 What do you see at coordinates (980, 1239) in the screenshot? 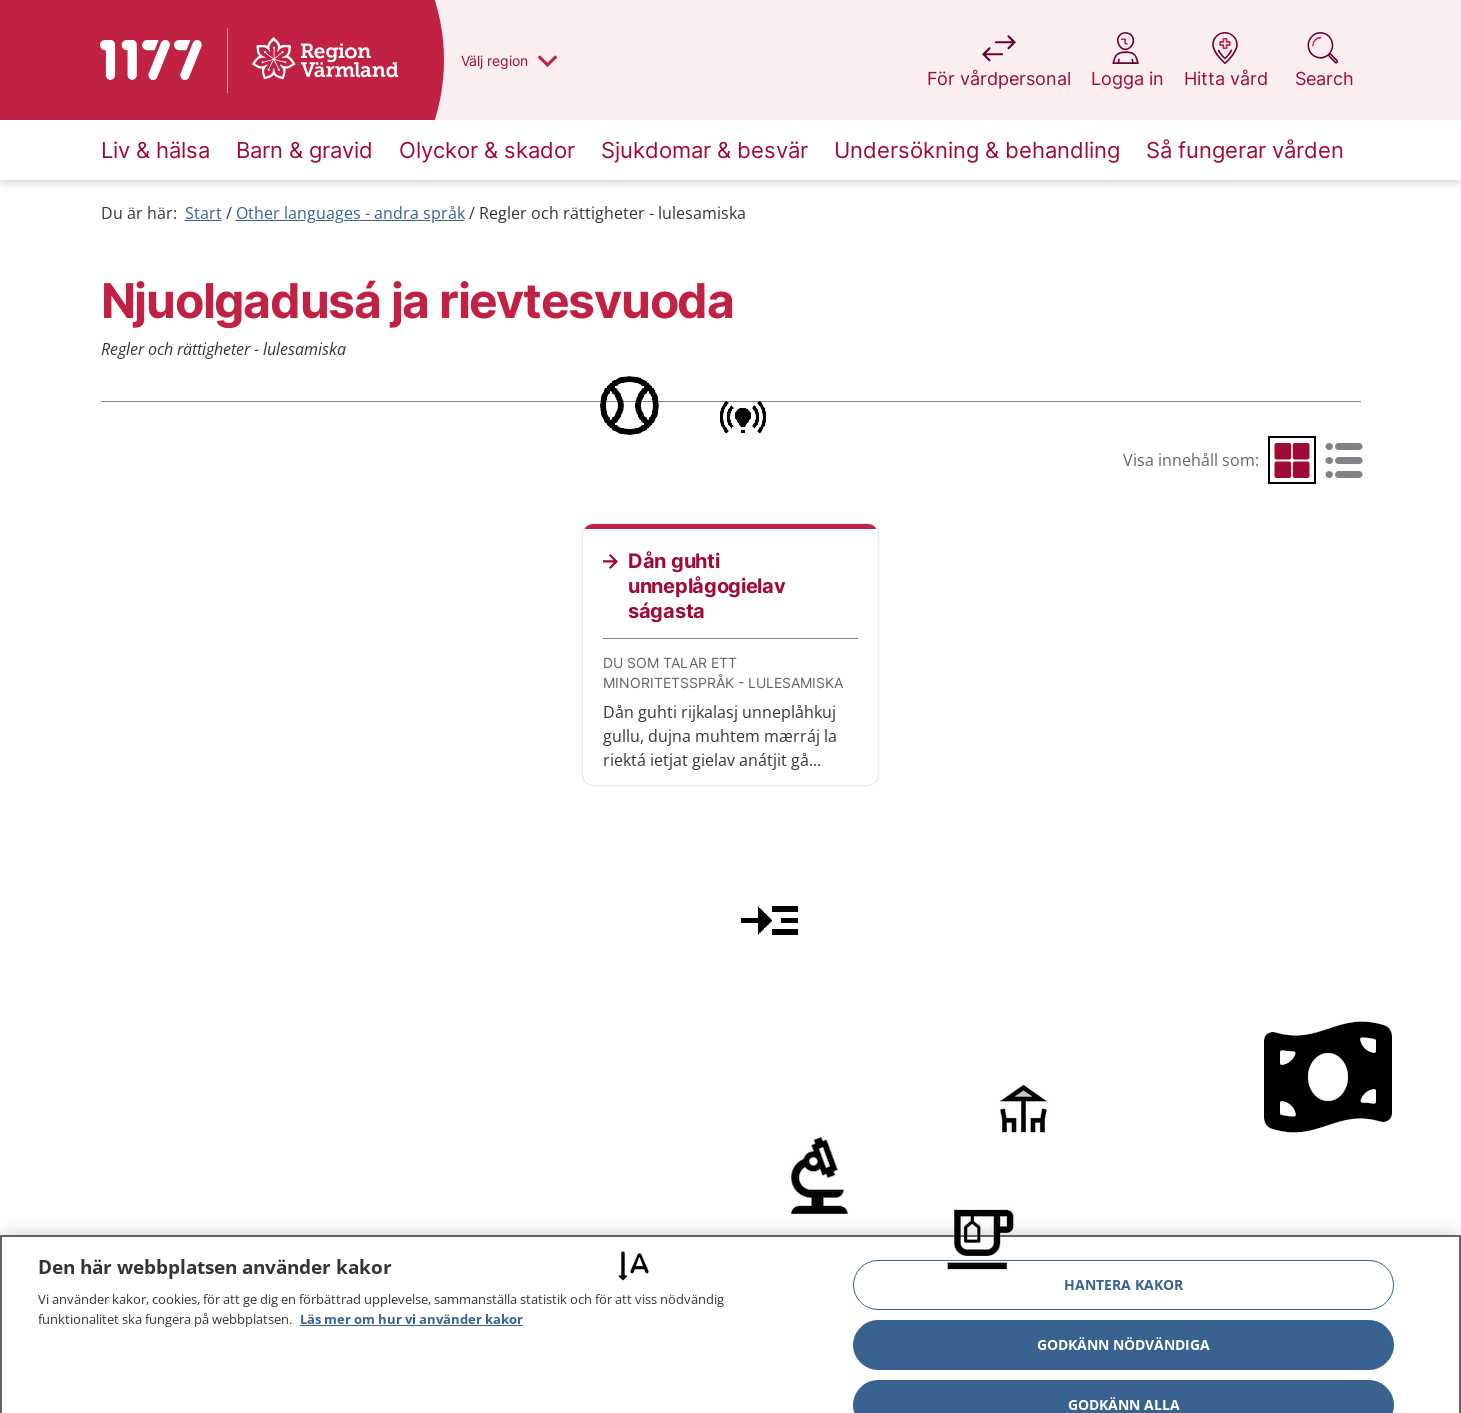
I see `access food and beverage emoji category` at bounding box center [980, 1239].